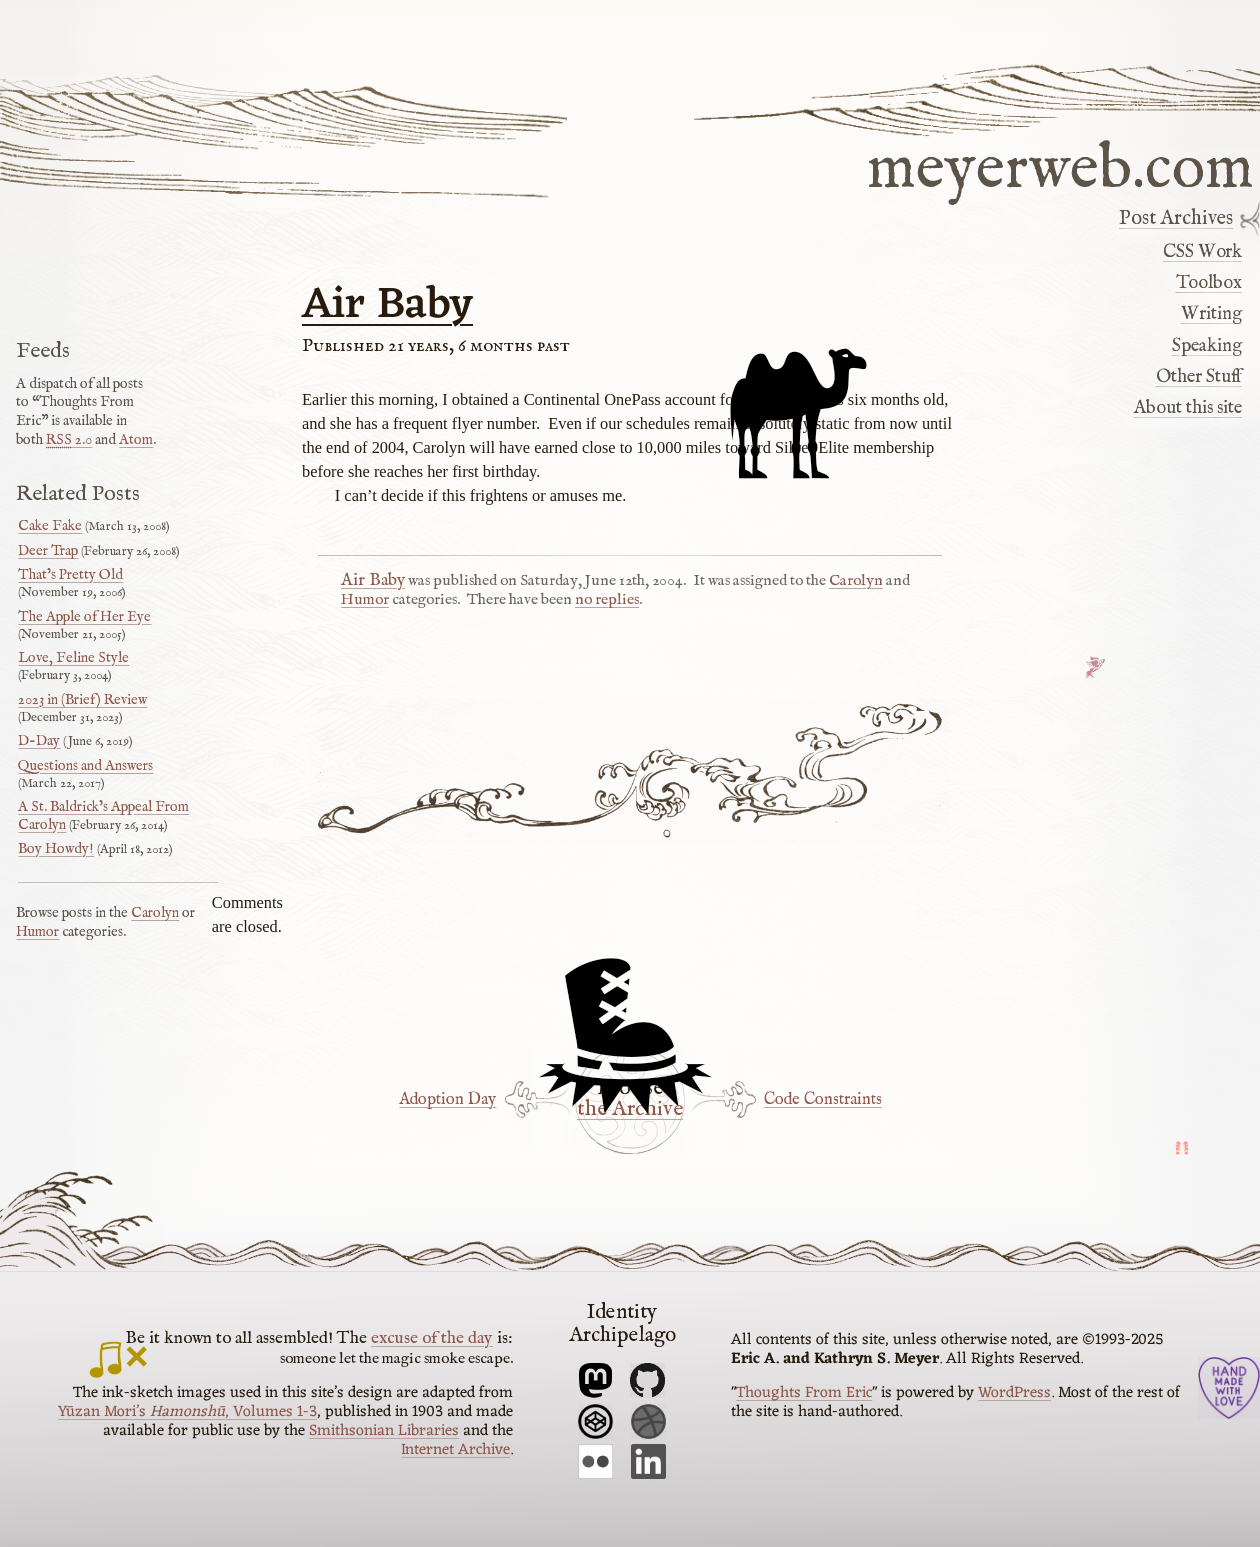 This screenshot has height=1547, width=1260. I want to click on equip leg armor to your character, so click(1182, 1148).